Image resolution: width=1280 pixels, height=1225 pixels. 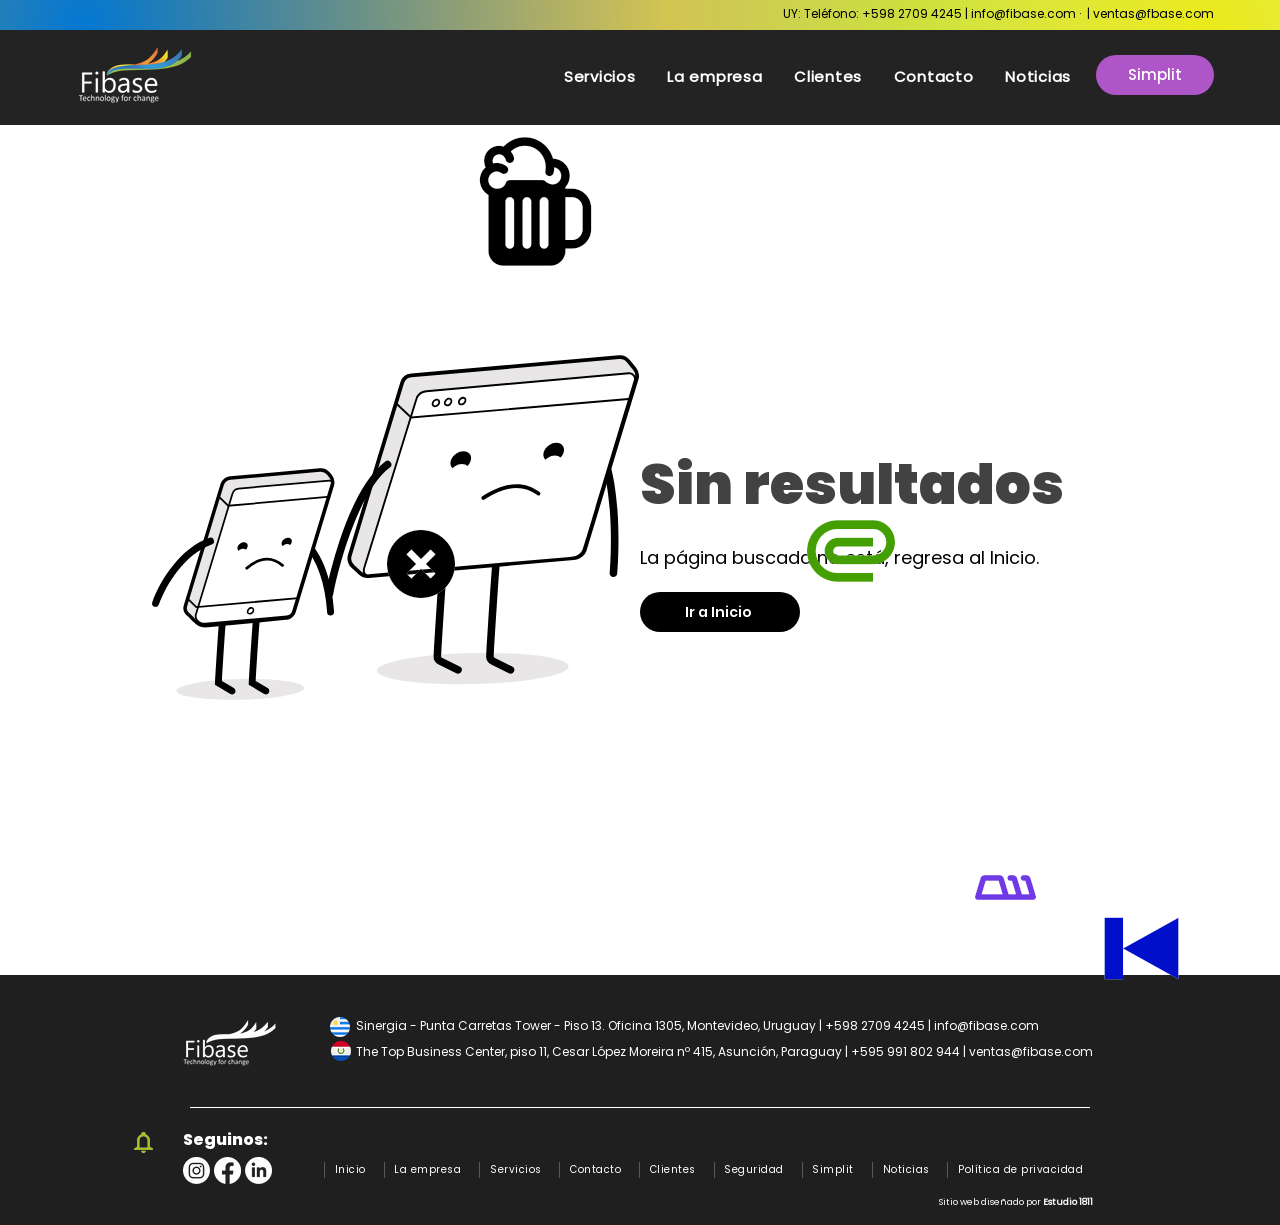 What do you see at coordinates (535, 201) in the screenshot?
I see `browse nearby bars or pubs` at bounding box center [535, 201].